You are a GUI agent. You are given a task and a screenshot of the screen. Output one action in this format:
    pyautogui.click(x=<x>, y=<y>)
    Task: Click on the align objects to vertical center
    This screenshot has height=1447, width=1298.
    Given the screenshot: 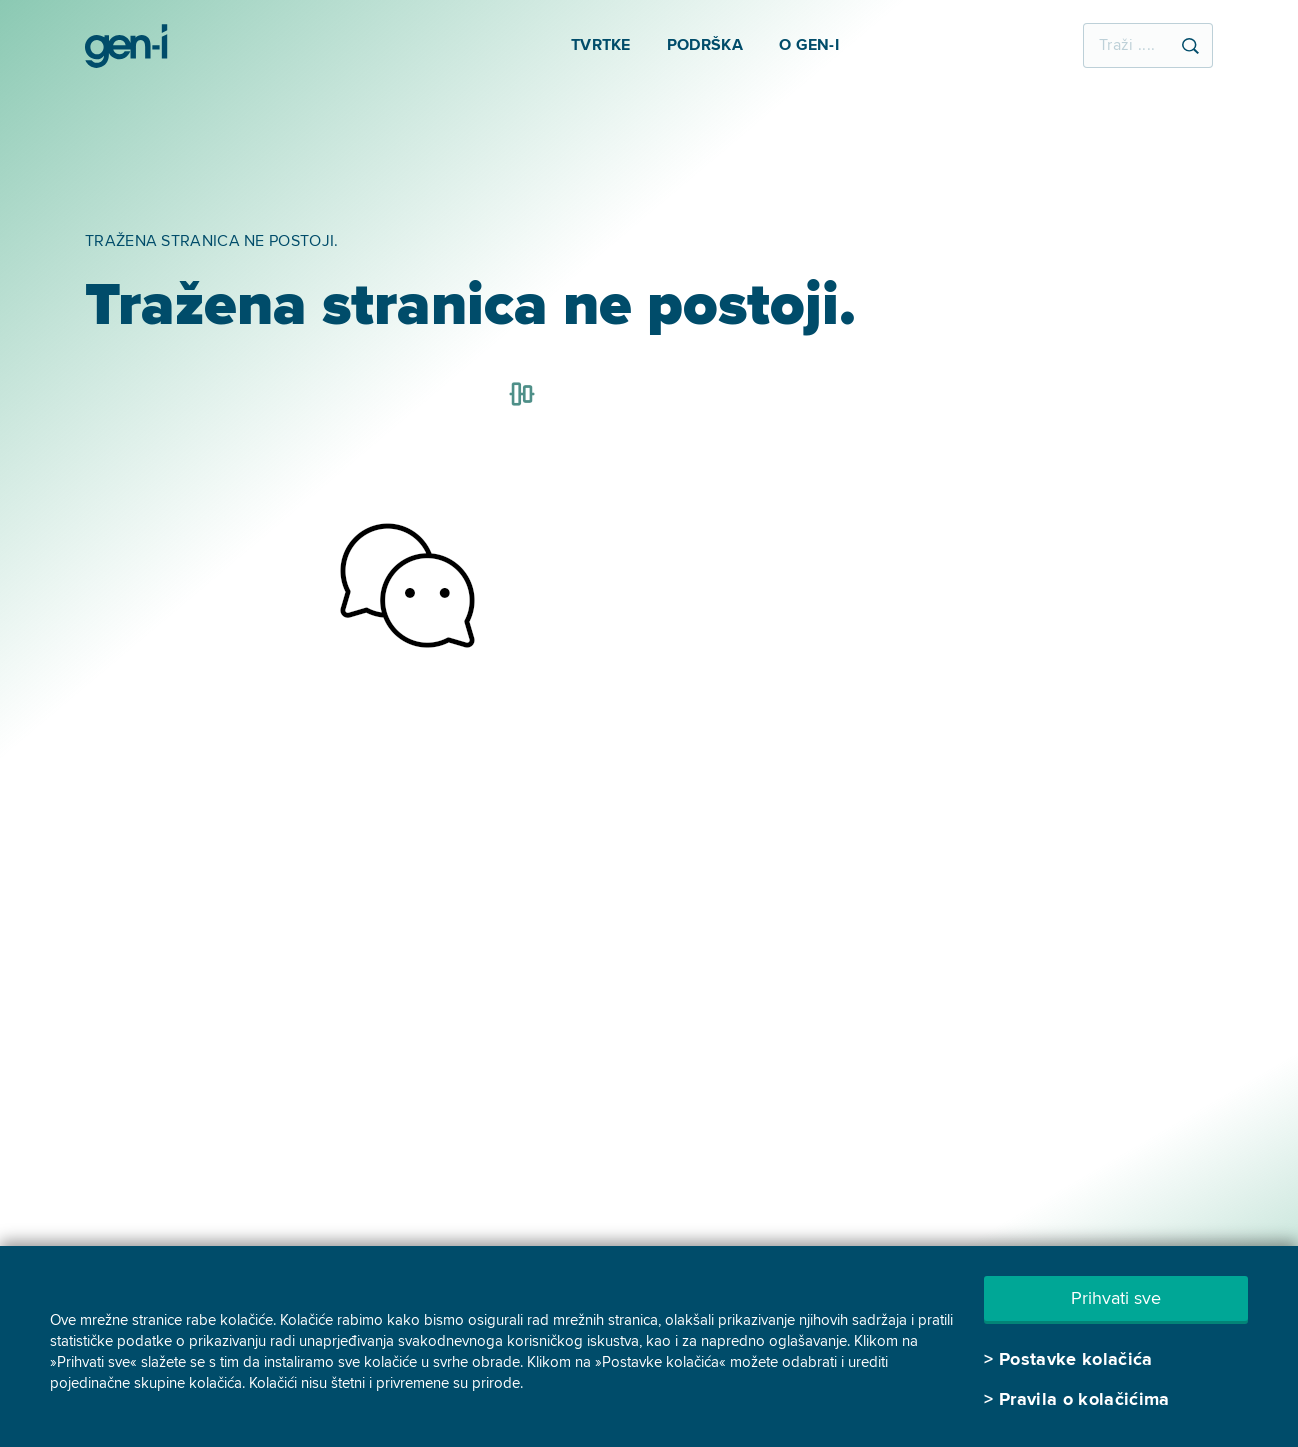 What is the action you would take?
    pyautogui.click(x=522, y=394)
    